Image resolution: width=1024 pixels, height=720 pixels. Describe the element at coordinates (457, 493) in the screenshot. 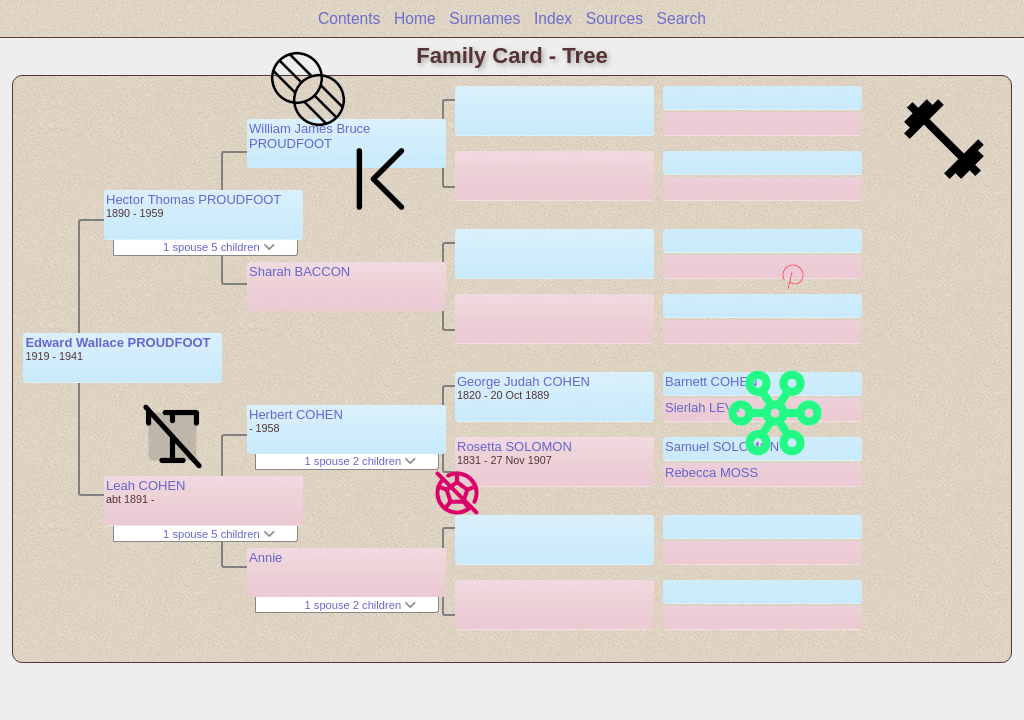

I see `disable football/soccer notifications` at that location.